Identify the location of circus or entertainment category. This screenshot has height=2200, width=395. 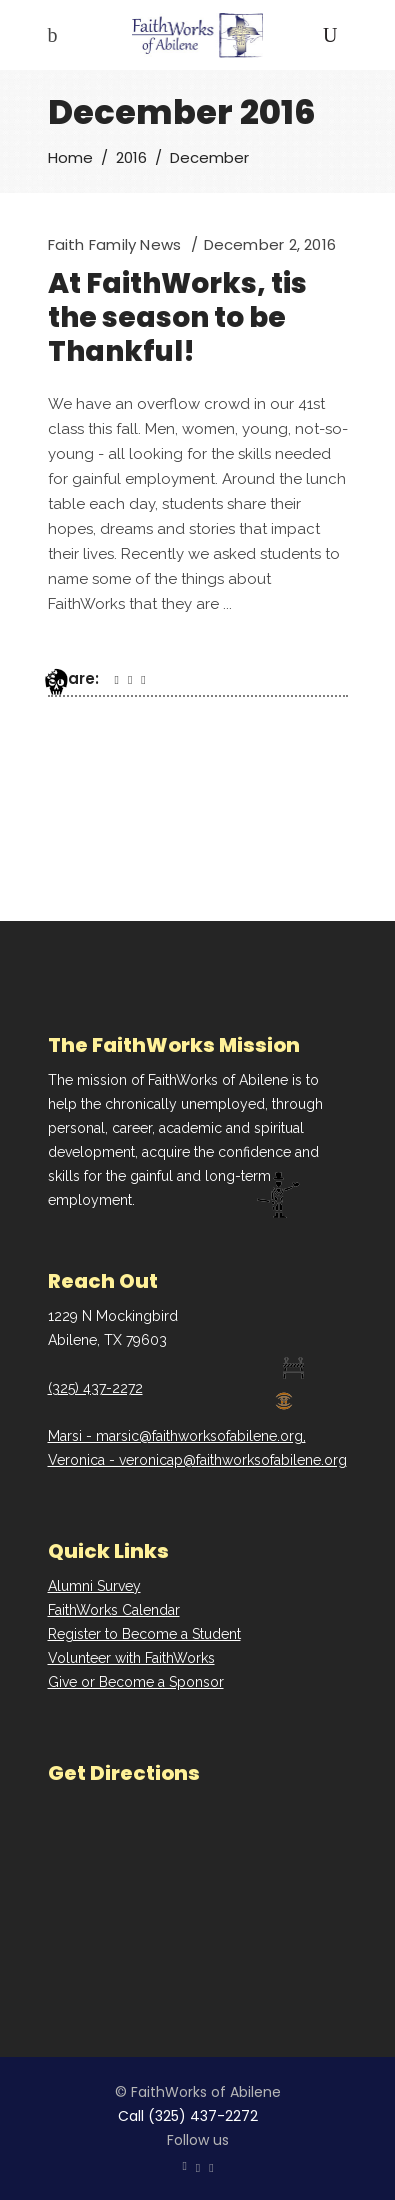
(279, 1195).